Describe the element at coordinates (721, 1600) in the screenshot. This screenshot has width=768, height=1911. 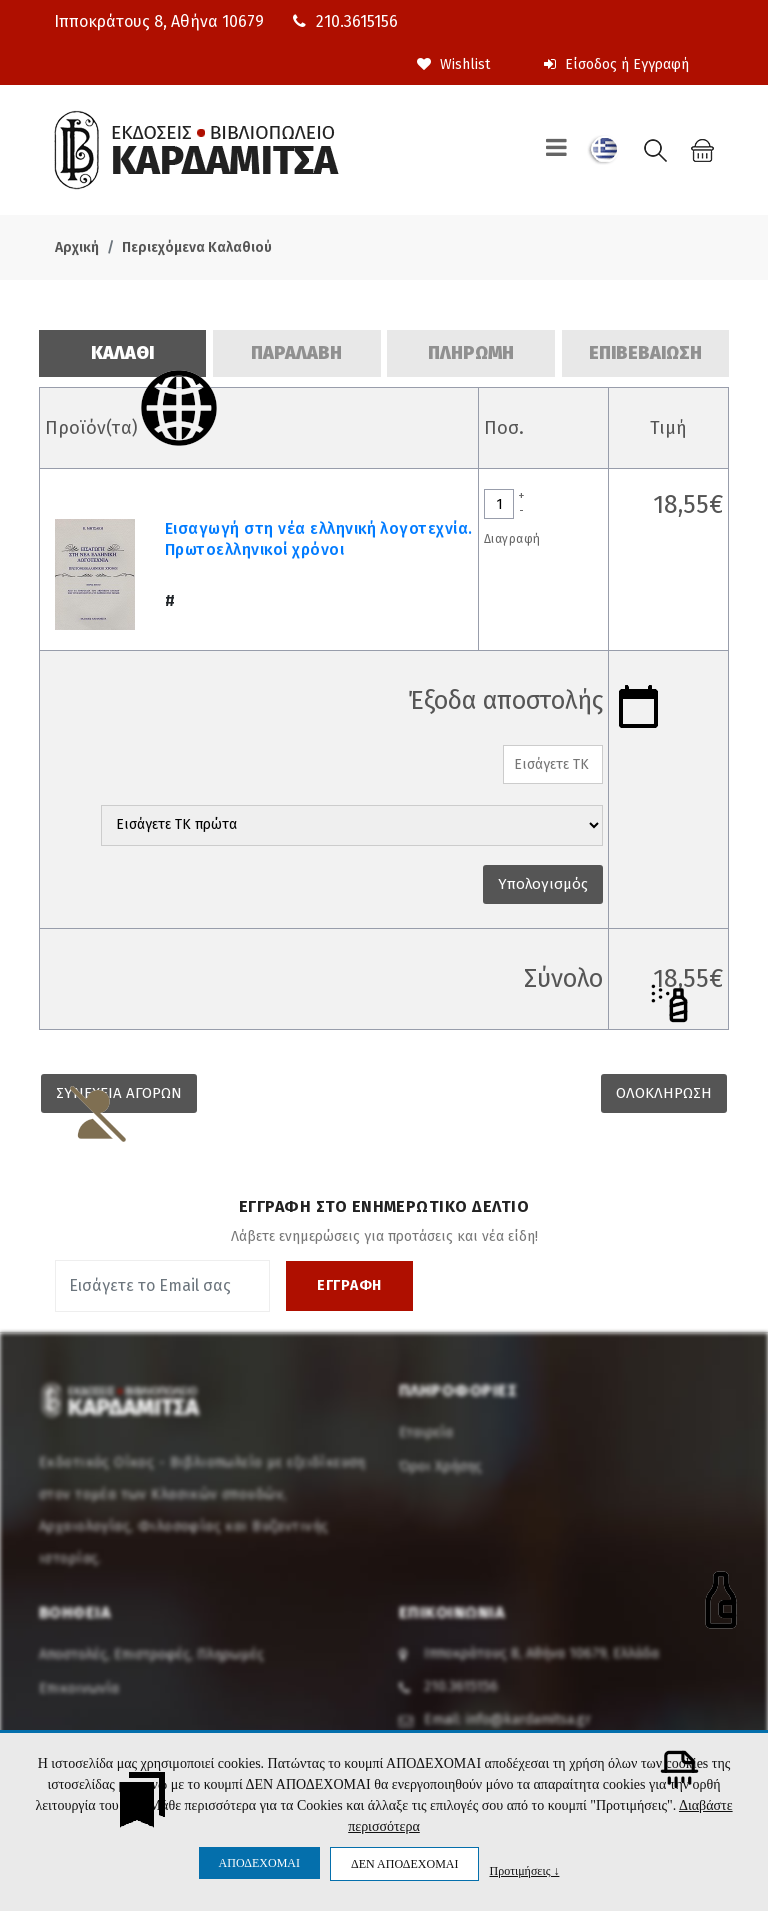
I see `browse wine selection` at that location.